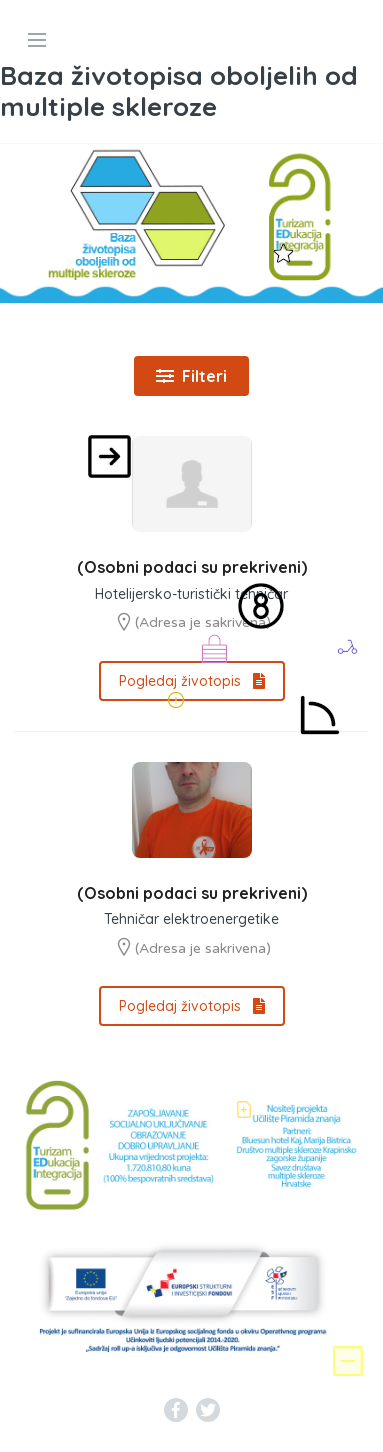 This screenshot has width=383, height=1452. Describe the element at coordinates (214, 650) in the screenshot. I see `indicates a secure or encrypted connection` at that location.